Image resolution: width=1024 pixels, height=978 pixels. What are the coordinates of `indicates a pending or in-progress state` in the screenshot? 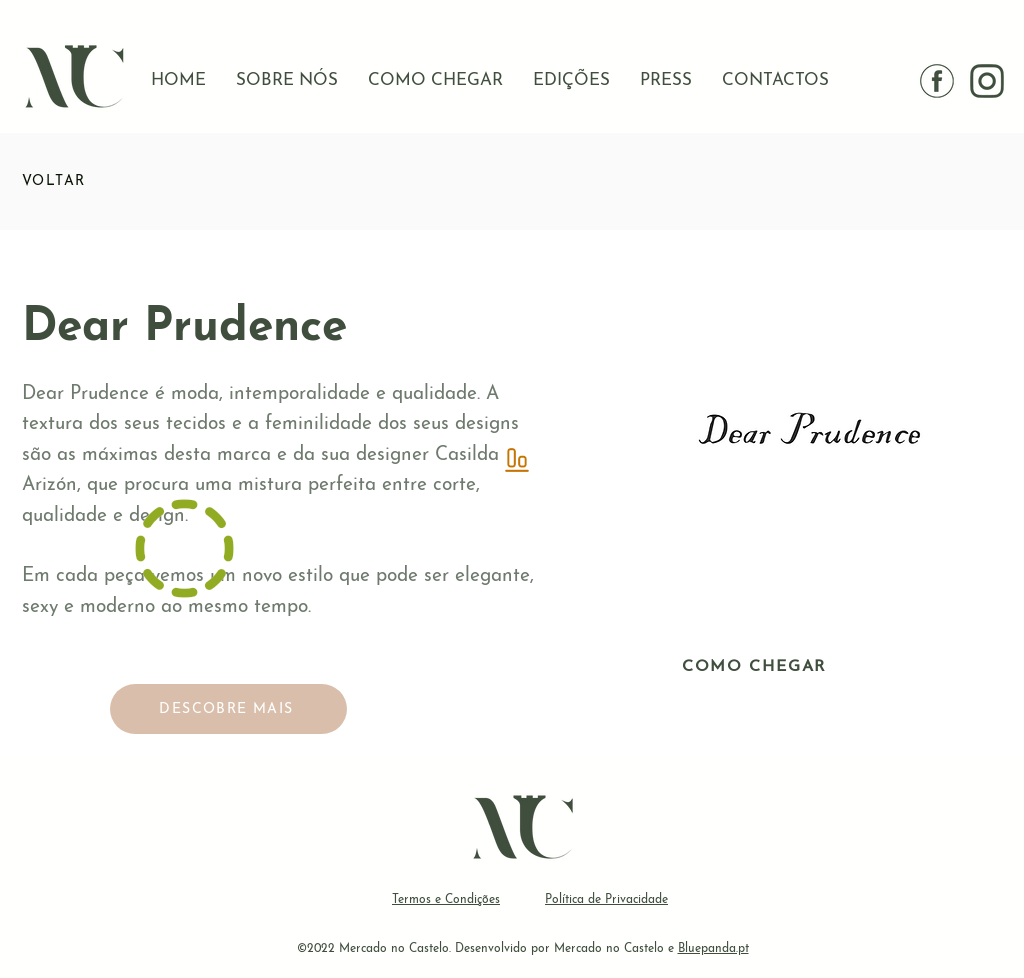 It's located at (184, 548).